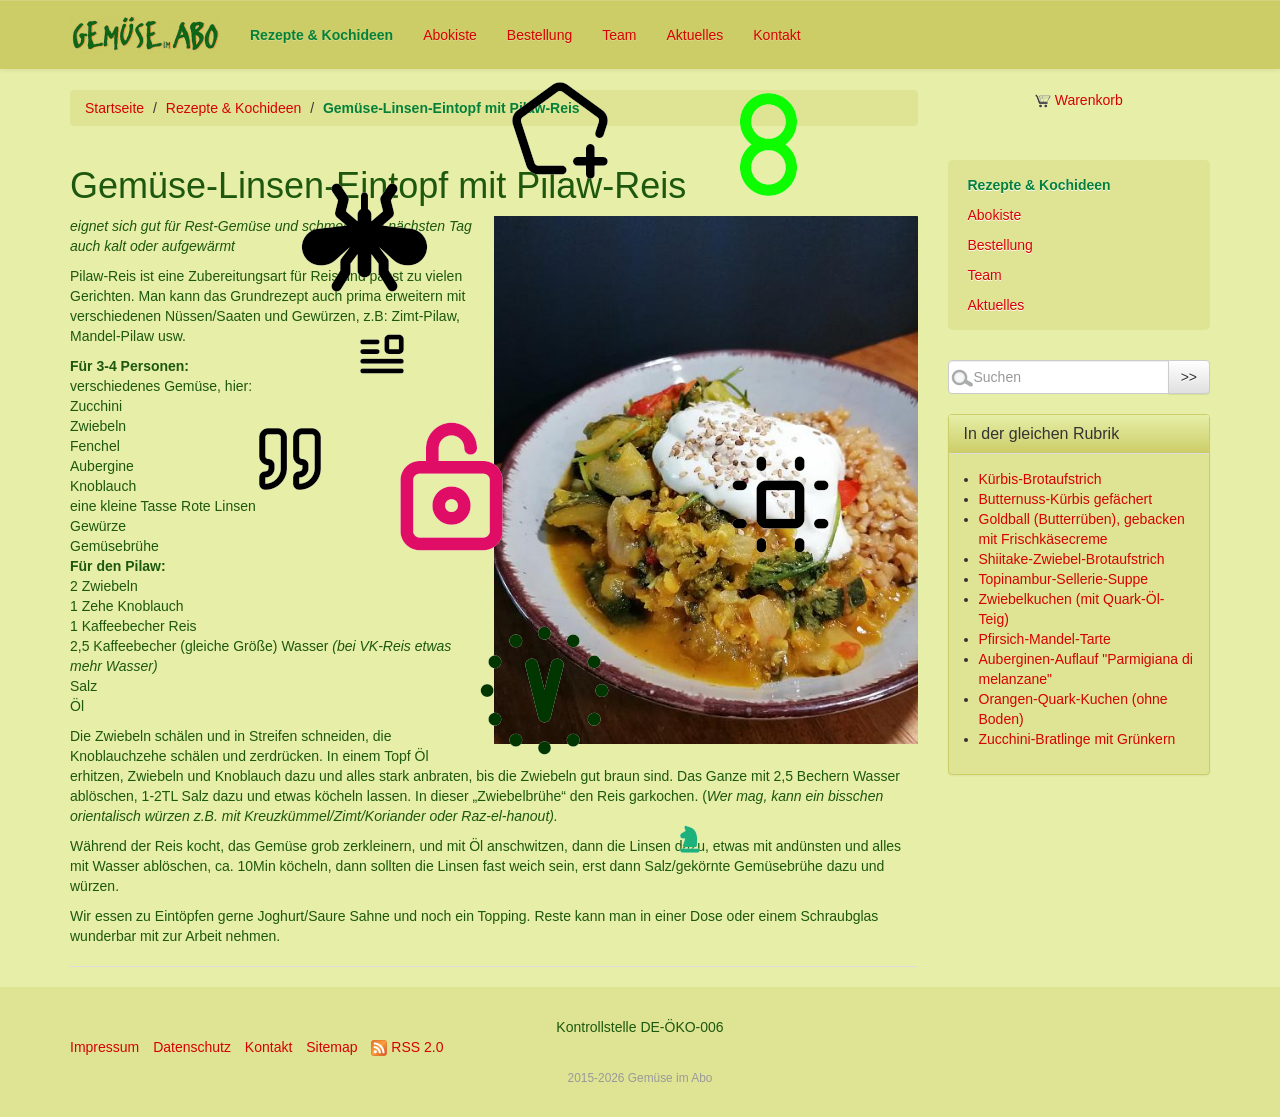 Image resolution: width=1280 pixels, height=1117 pixels. What do you see at coordinates (451, 486) in the screenshot?
I see `unlock a secured item or account` at bounding box center [451, 486].